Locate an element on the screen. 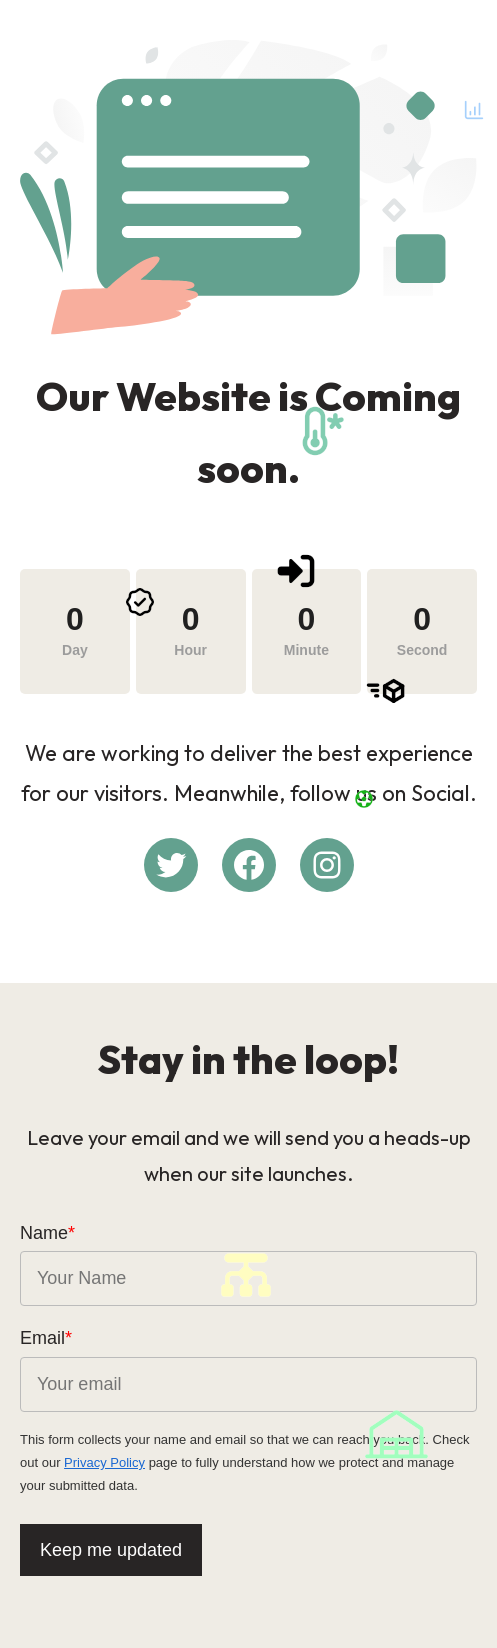 The height and width of the screenshot is (1648, 497). view organizational hierarchy or structure is located at coordinates (246, 1275).